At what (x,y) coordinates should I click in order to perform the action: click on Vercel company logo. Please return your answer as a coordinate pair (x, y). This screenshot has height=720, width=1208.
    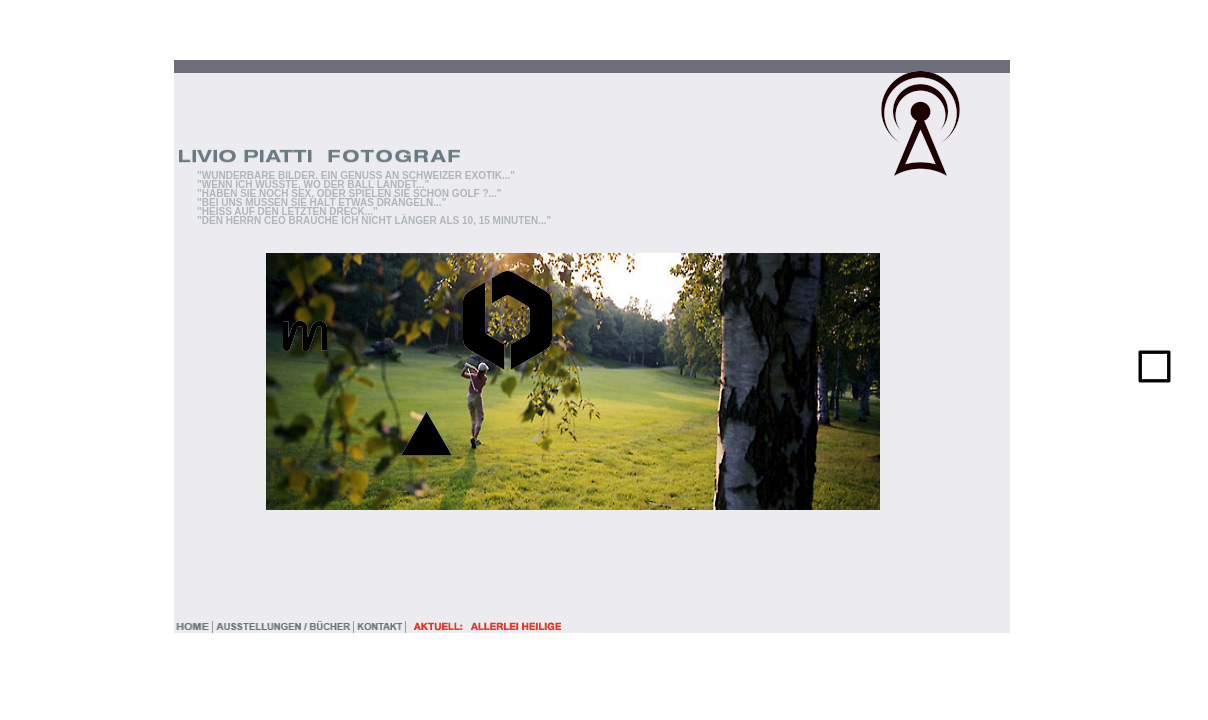
    Looking at the image, I should click on (426, 433).